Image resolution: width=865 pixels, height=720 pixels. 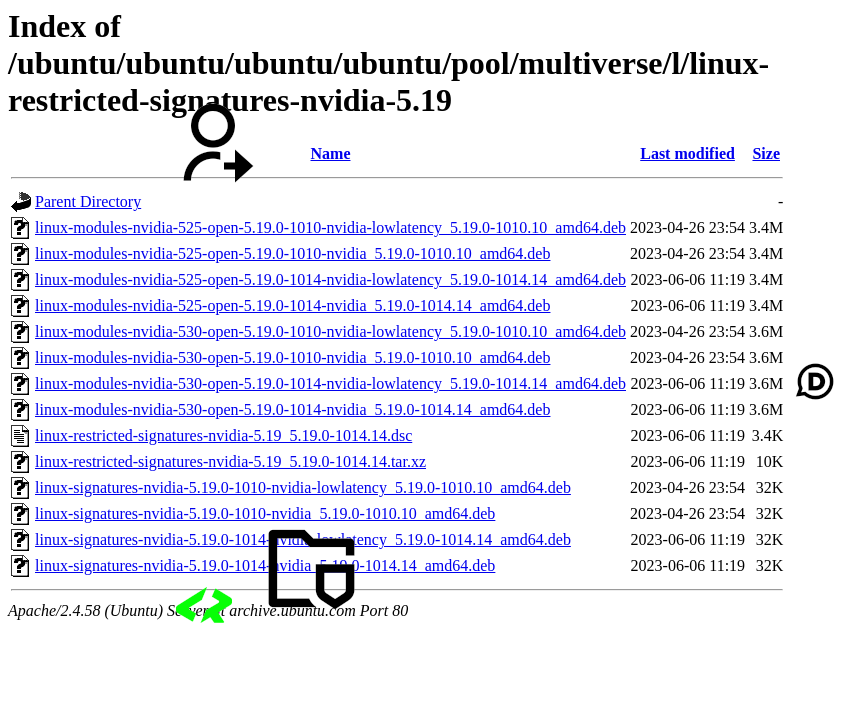 I want to click on open Disqus comments section, so click(x=815, y=381).